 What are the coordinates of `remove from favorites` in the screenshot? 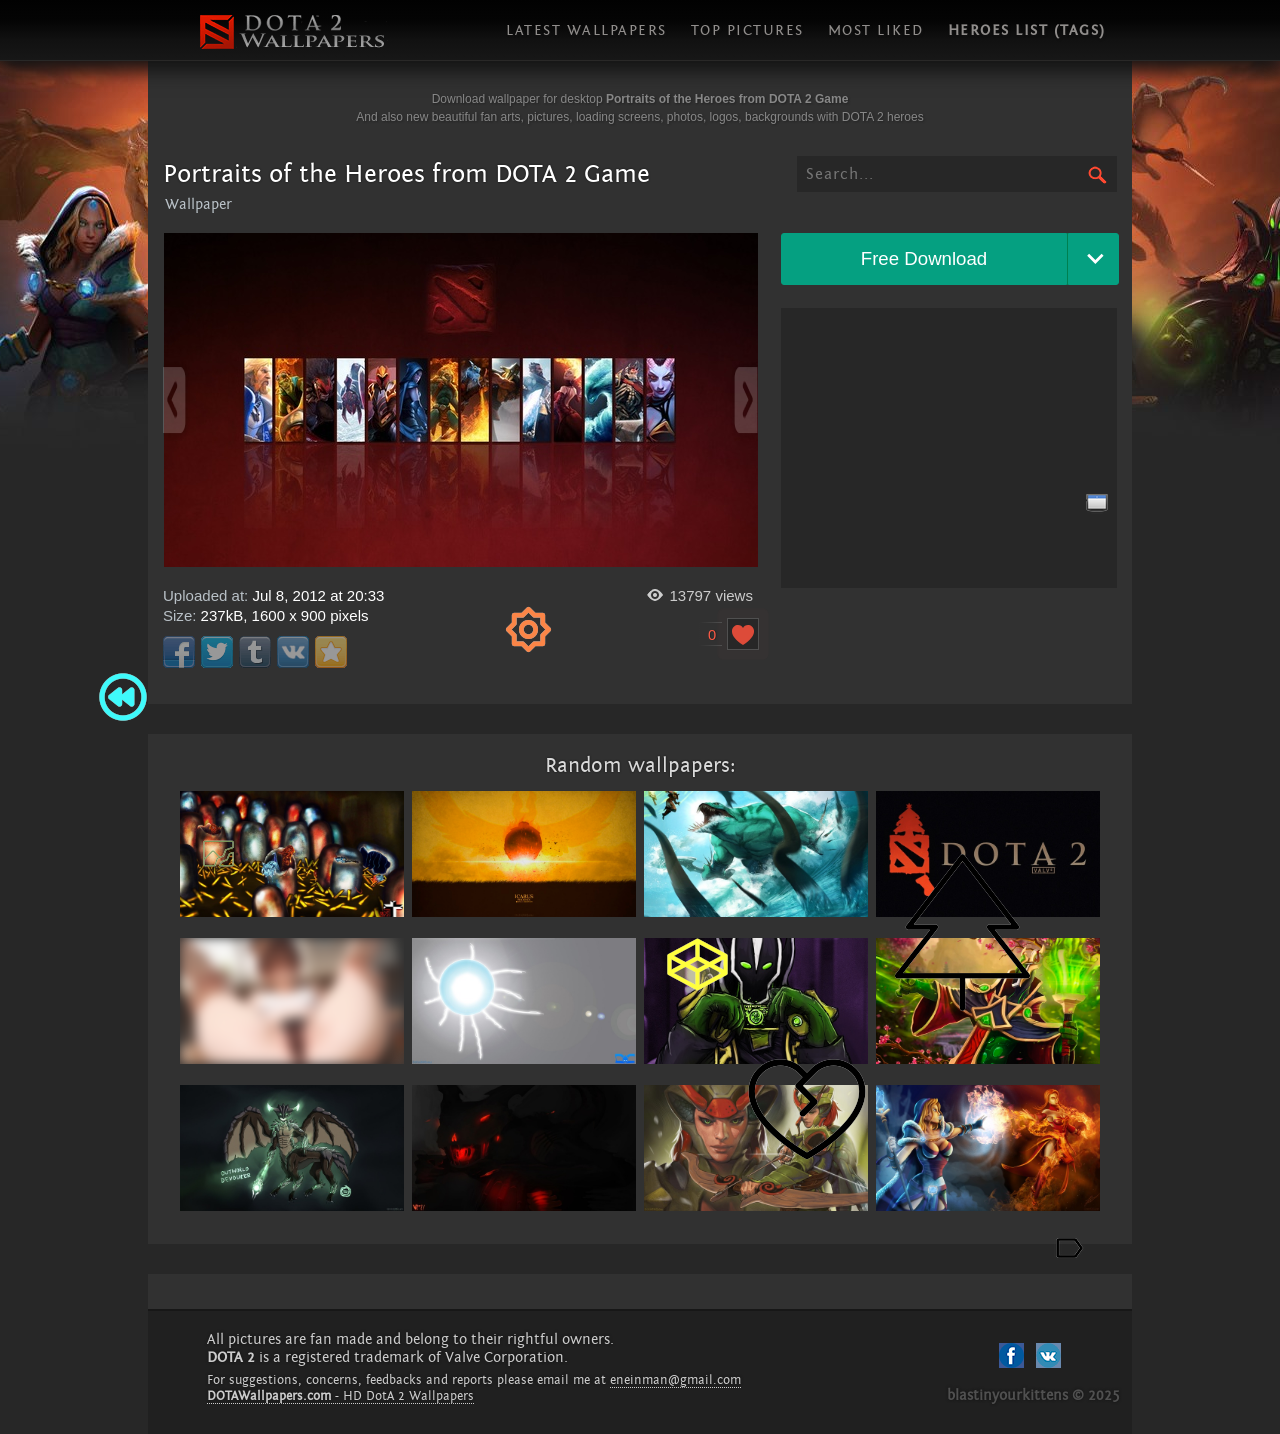 It's located at (807, 1105).